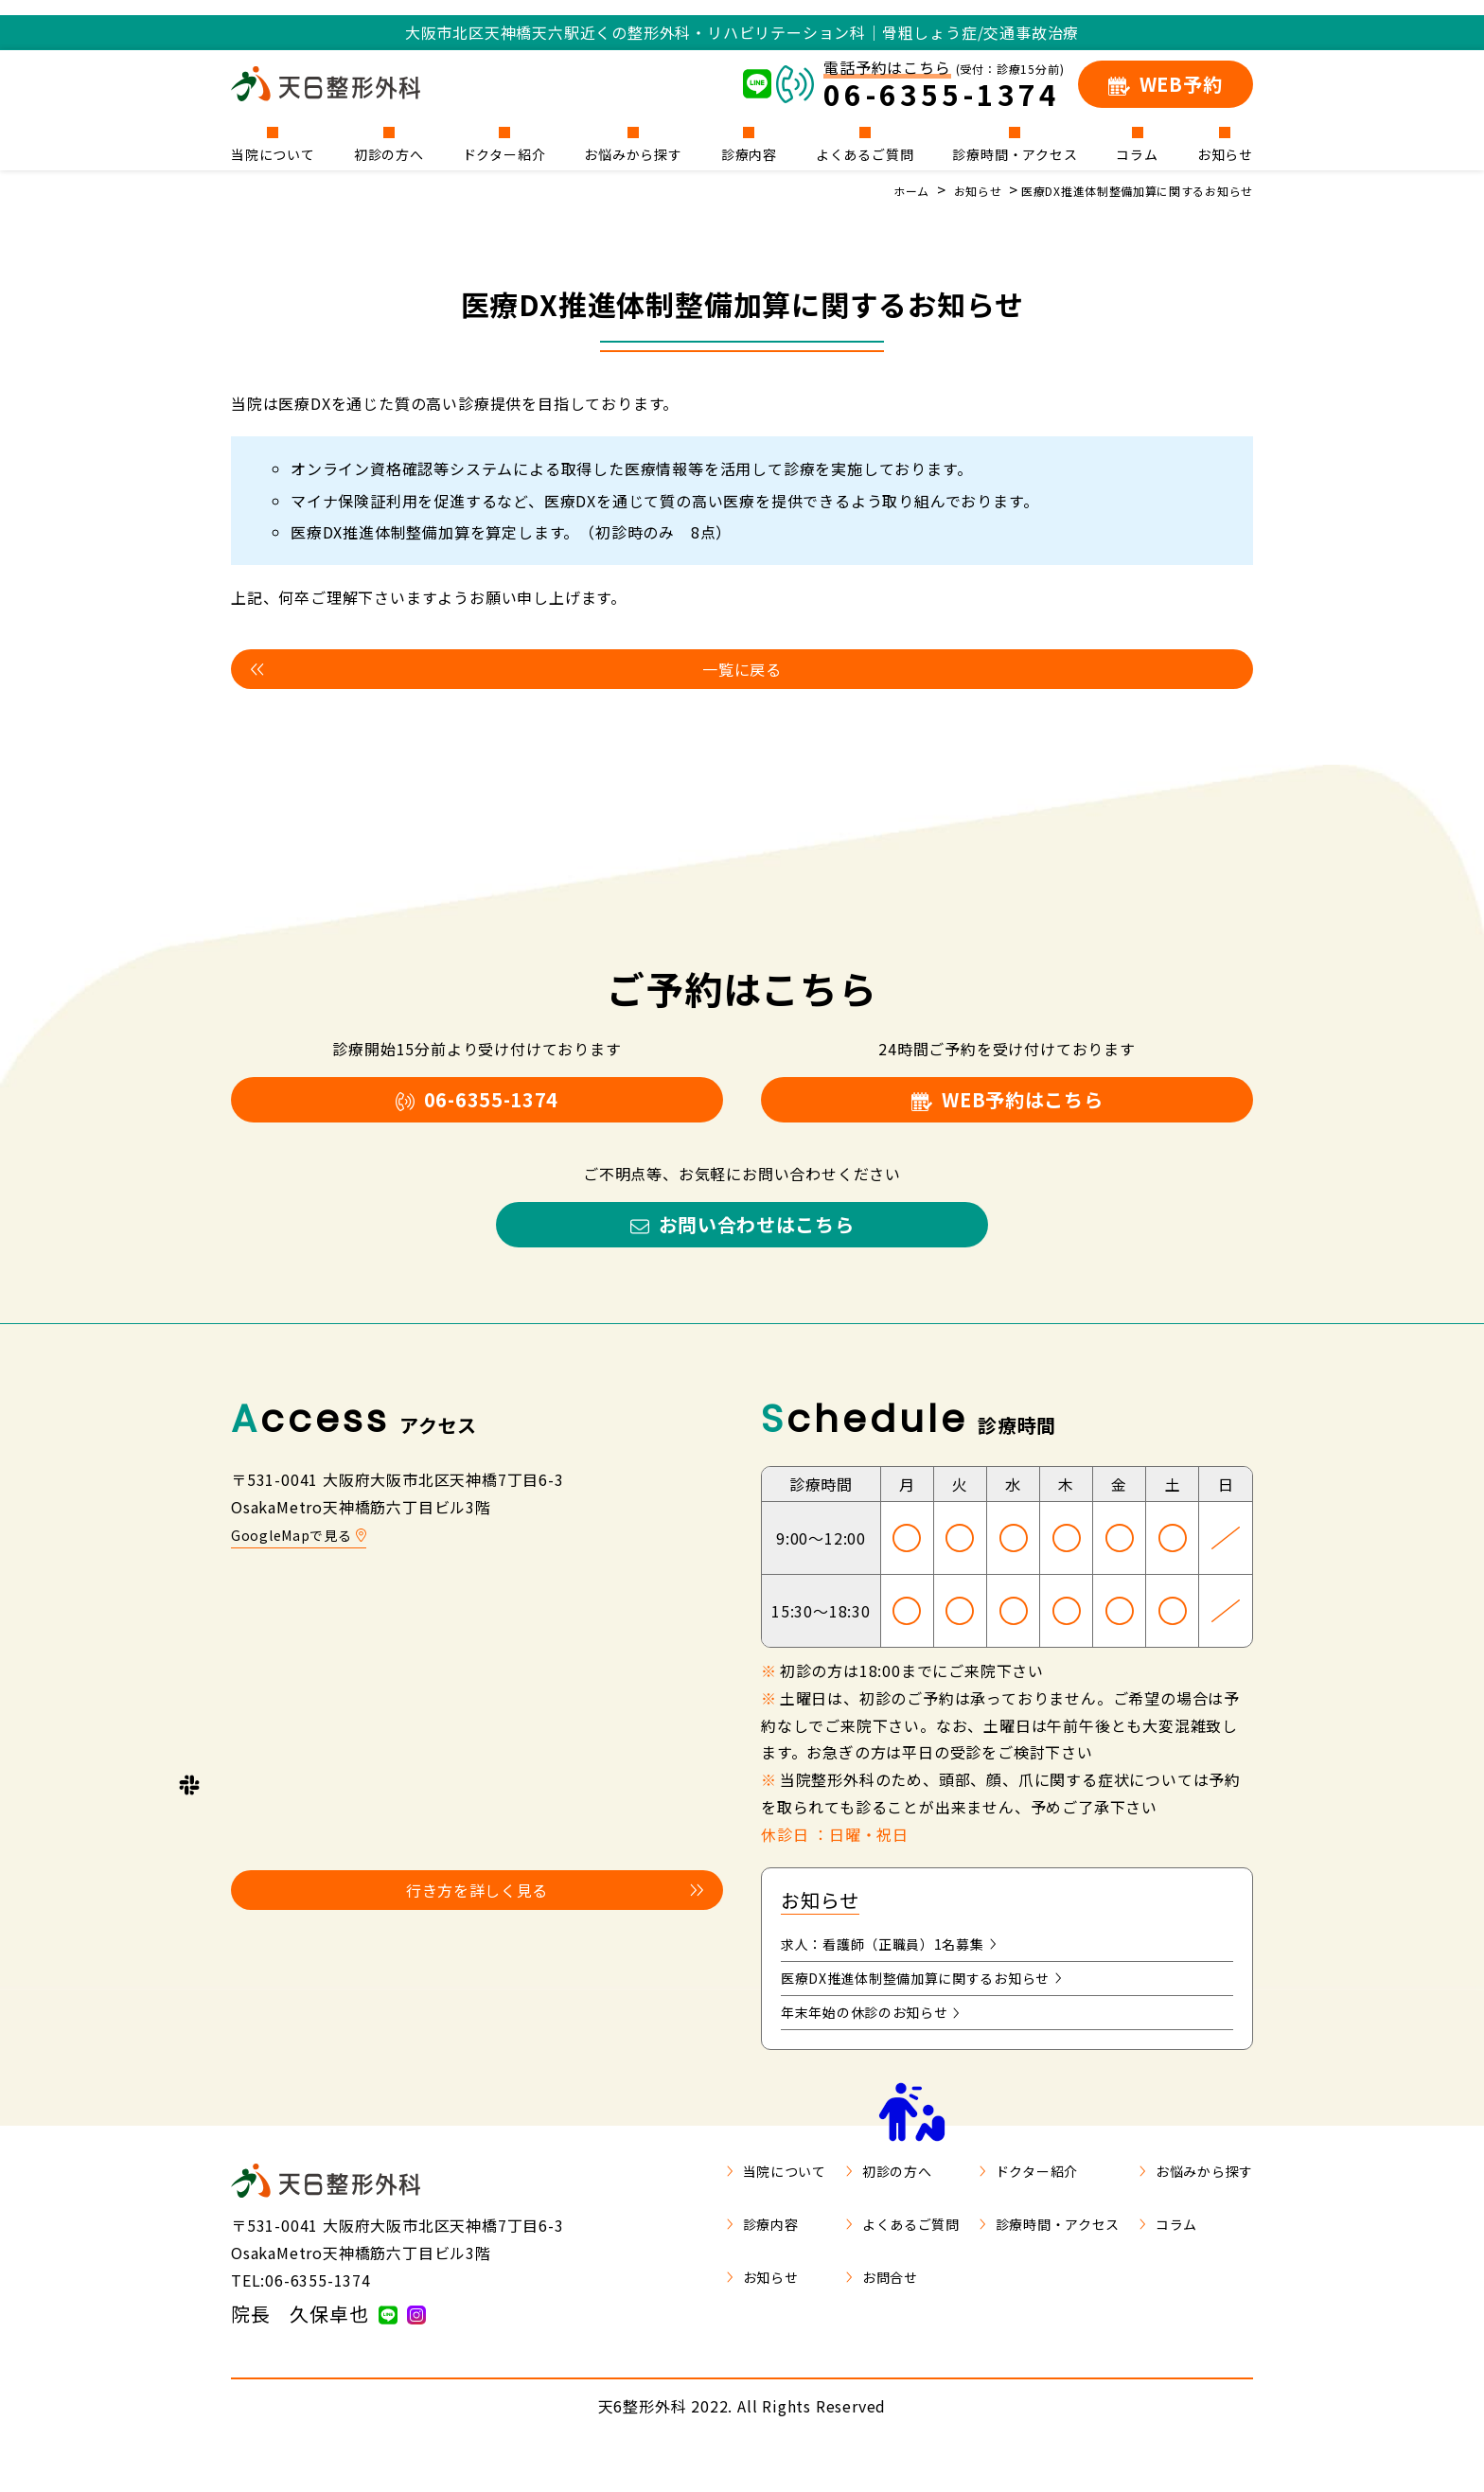 The height and width of the screenshot is (2492, 1484). What do you see at coordinates (189, 1785) in the screenshot?
I see `open Slack messaging app` at bounding box center [189, 1785].